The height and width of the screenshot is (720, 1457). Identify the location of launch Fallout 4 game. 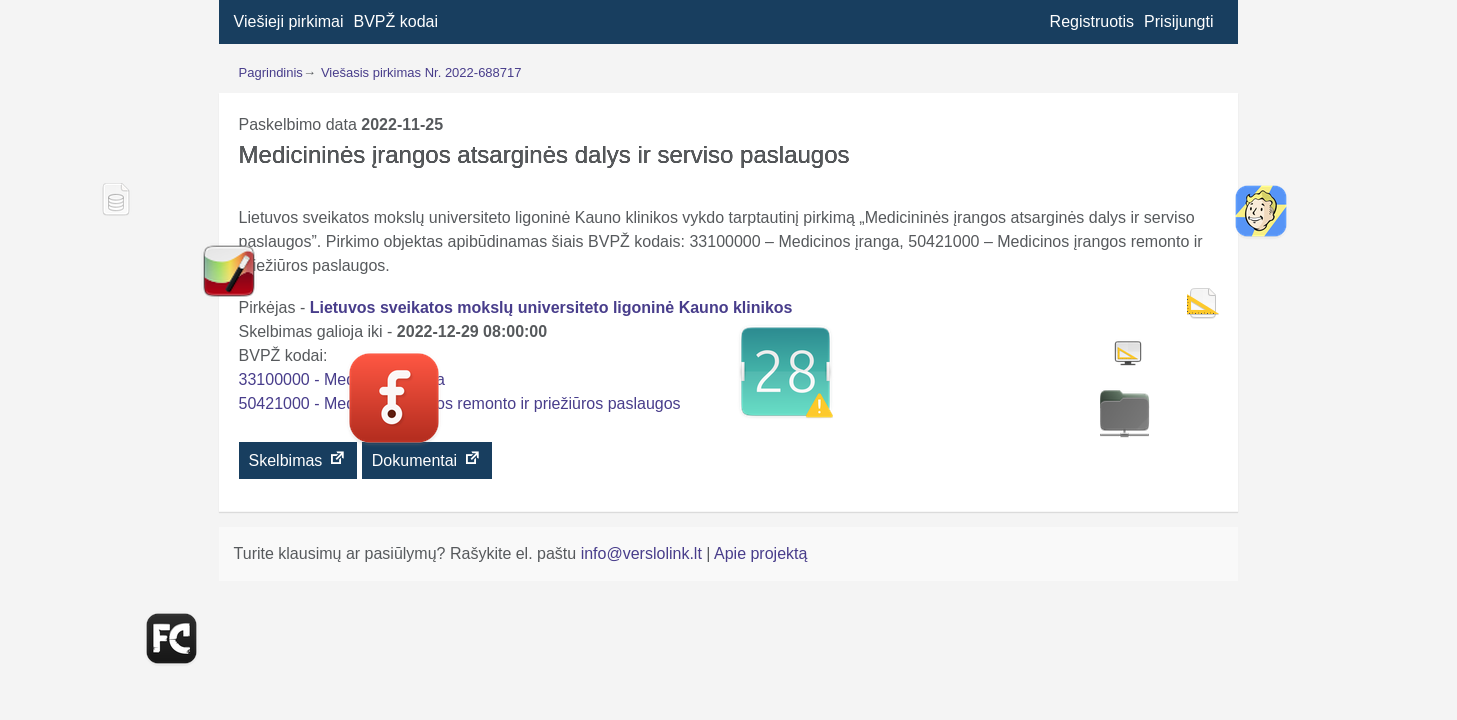
(1261, 211).